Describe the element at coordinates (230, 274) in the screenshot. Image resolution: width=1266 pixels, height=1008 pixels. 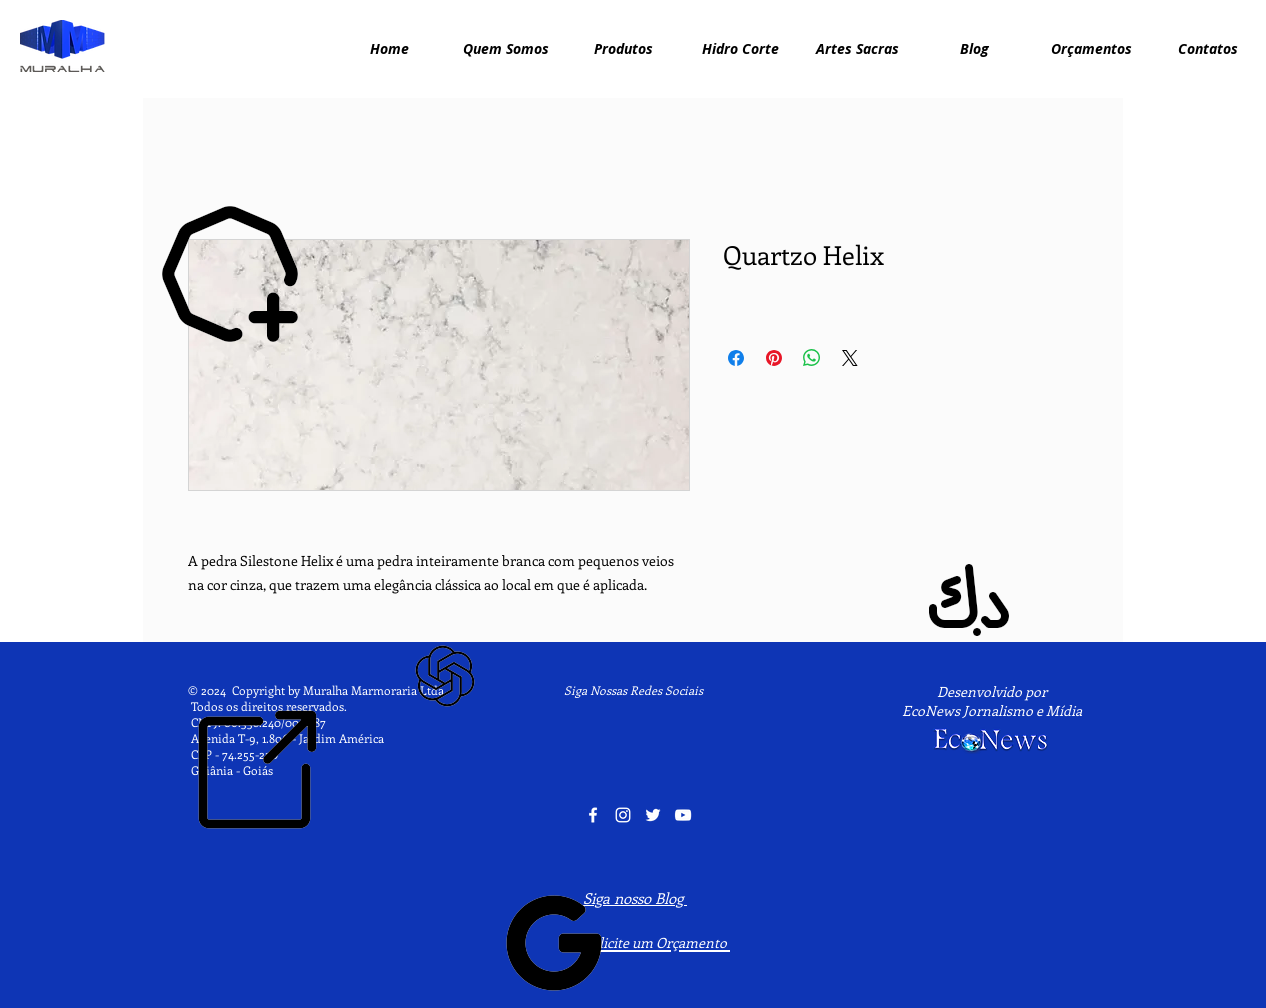
I see `add a new warning or alert` at that location.